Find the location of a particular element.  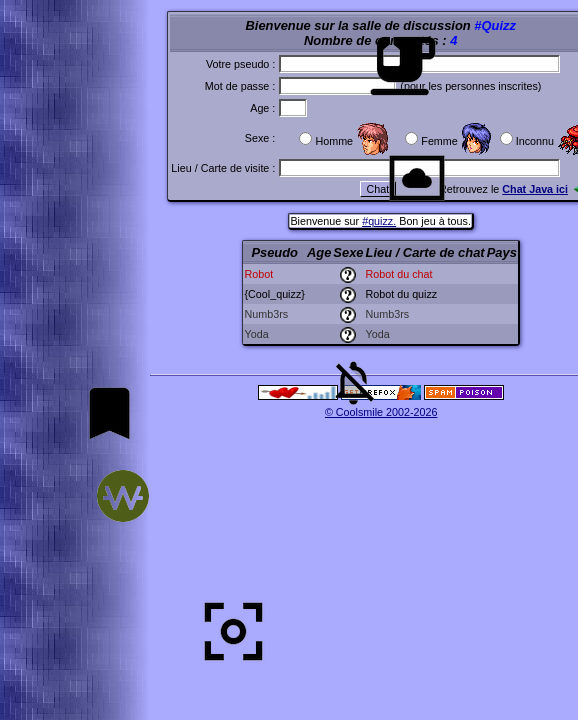

mute or disable notifications is located at coordinates (353, 382).